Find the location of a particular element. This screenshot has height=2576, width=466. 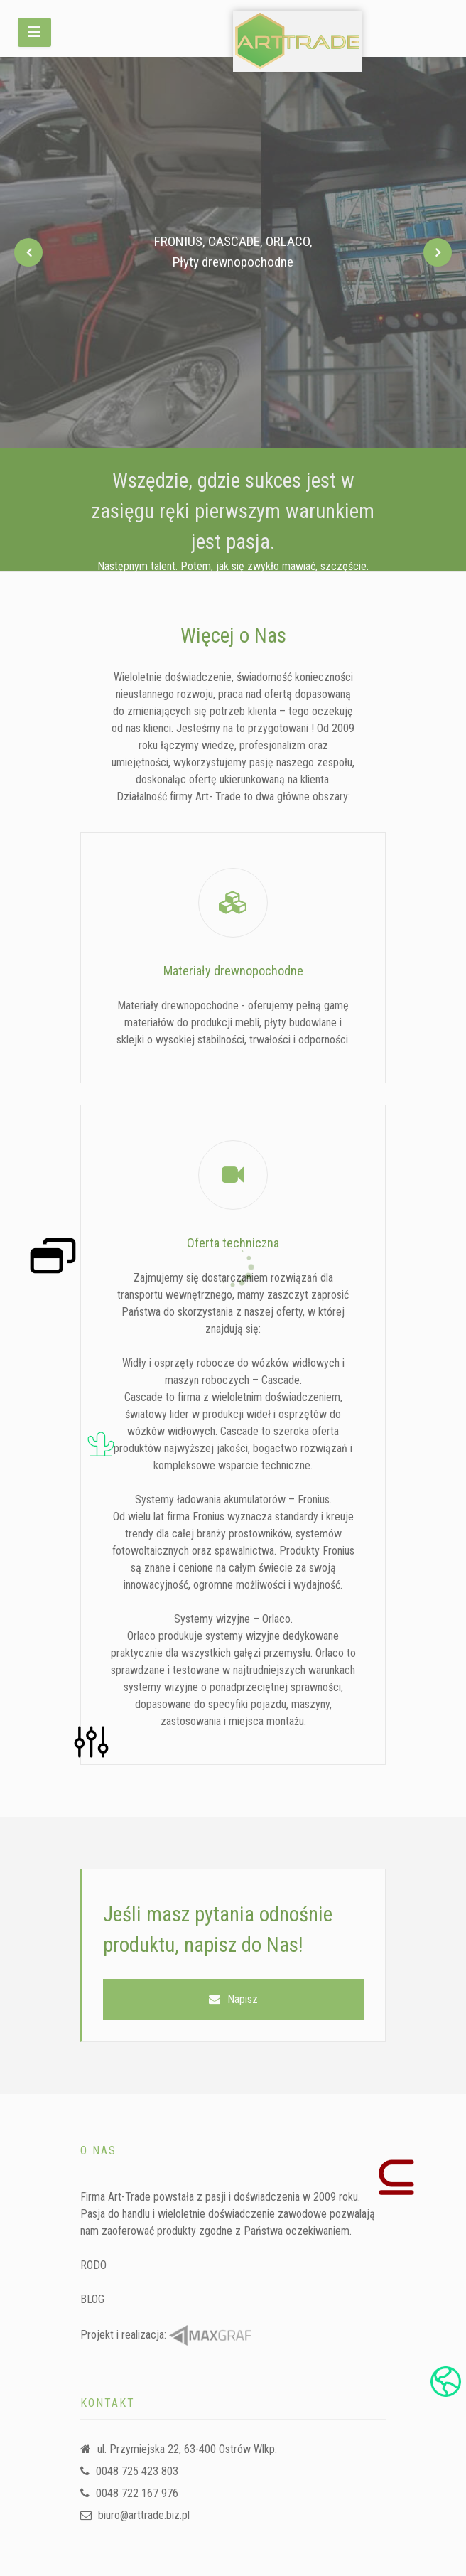

indicates desert or arid climate theme is located at coordinates (101, 1445).